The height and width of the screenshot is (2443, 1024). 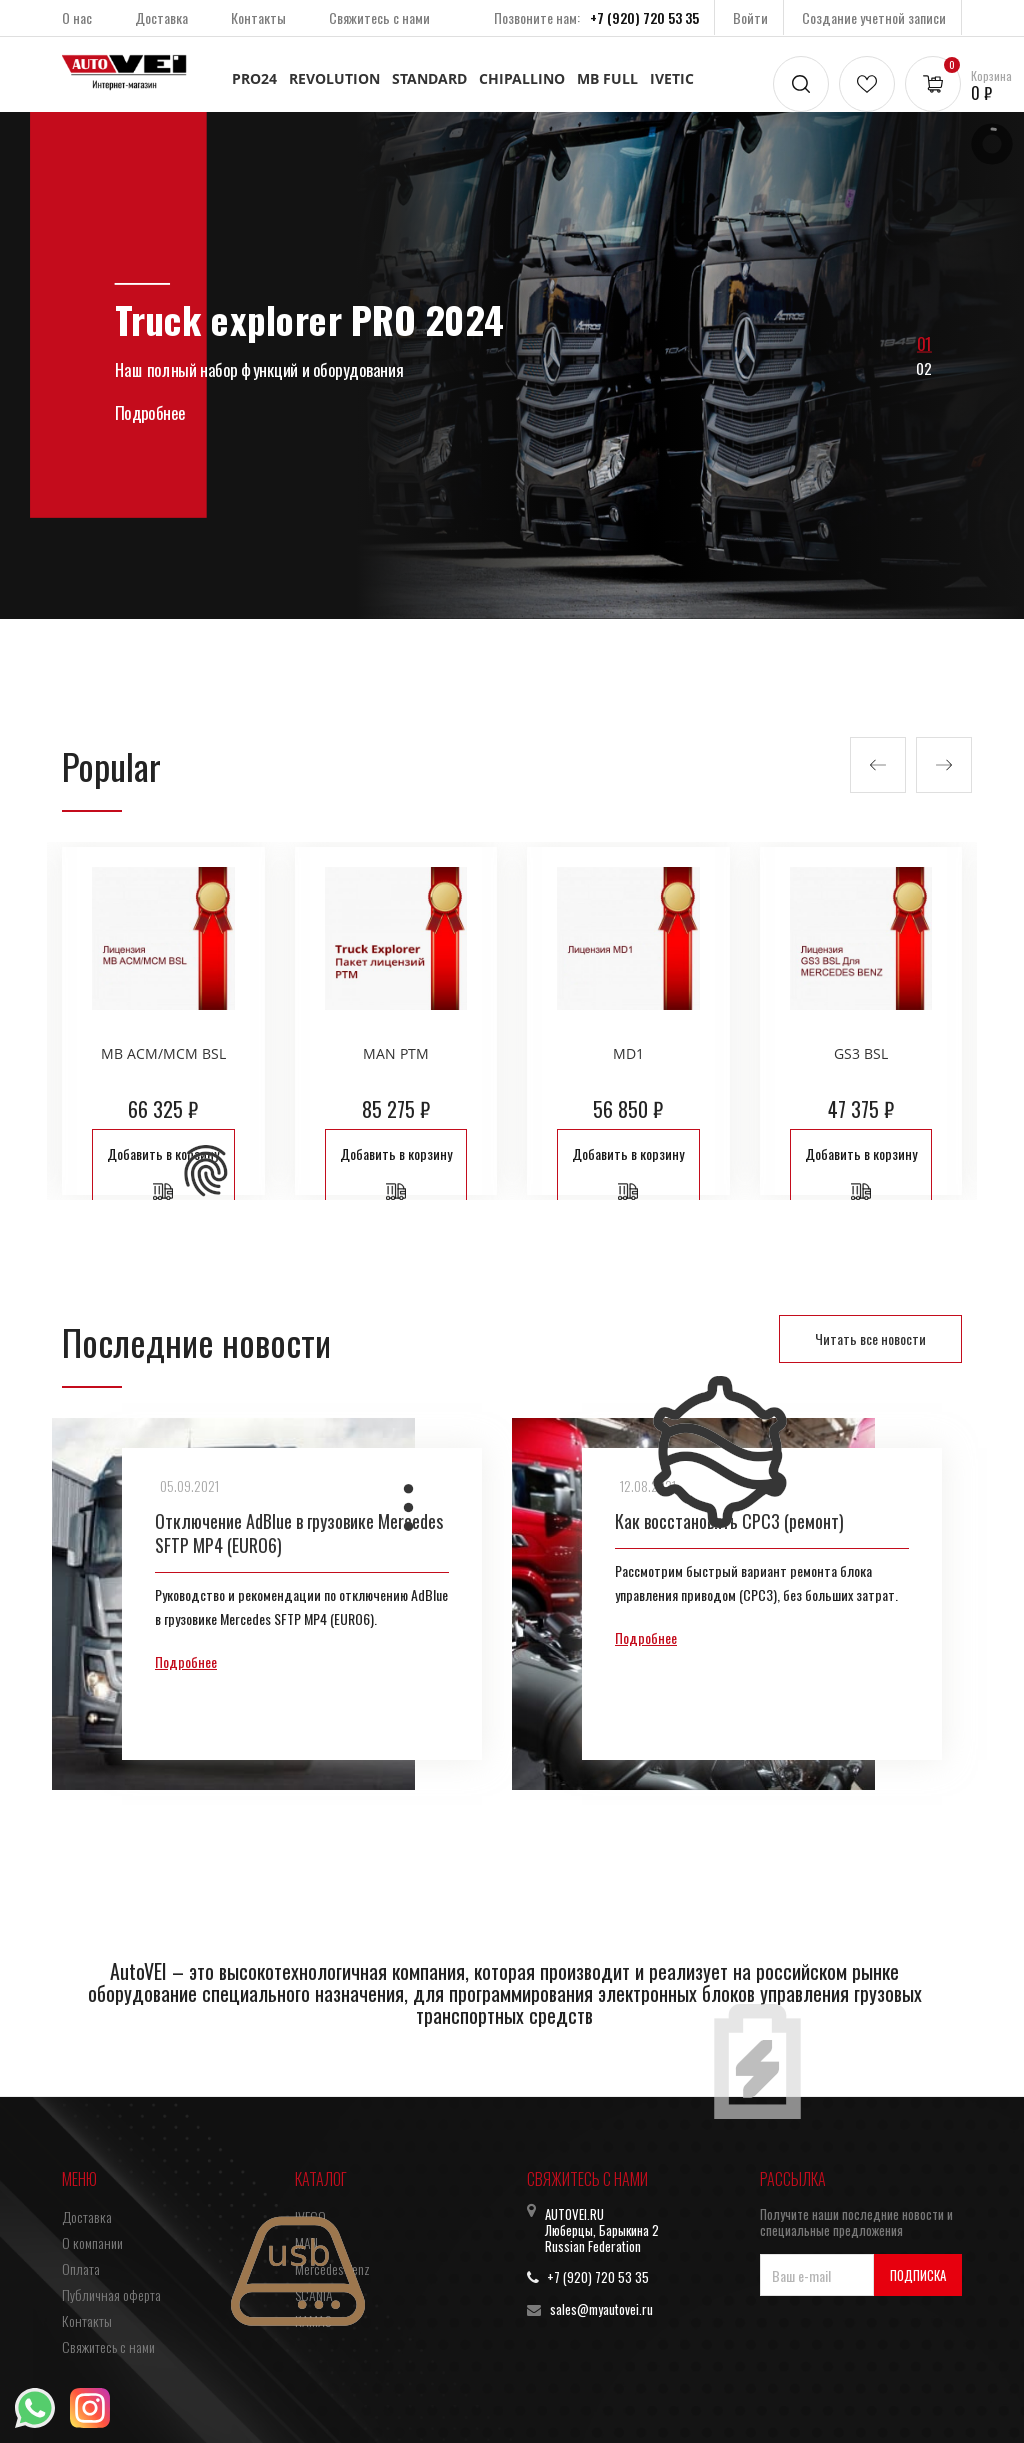 I want to click on external usb hard drive connected, so click(x=298, y=2267).